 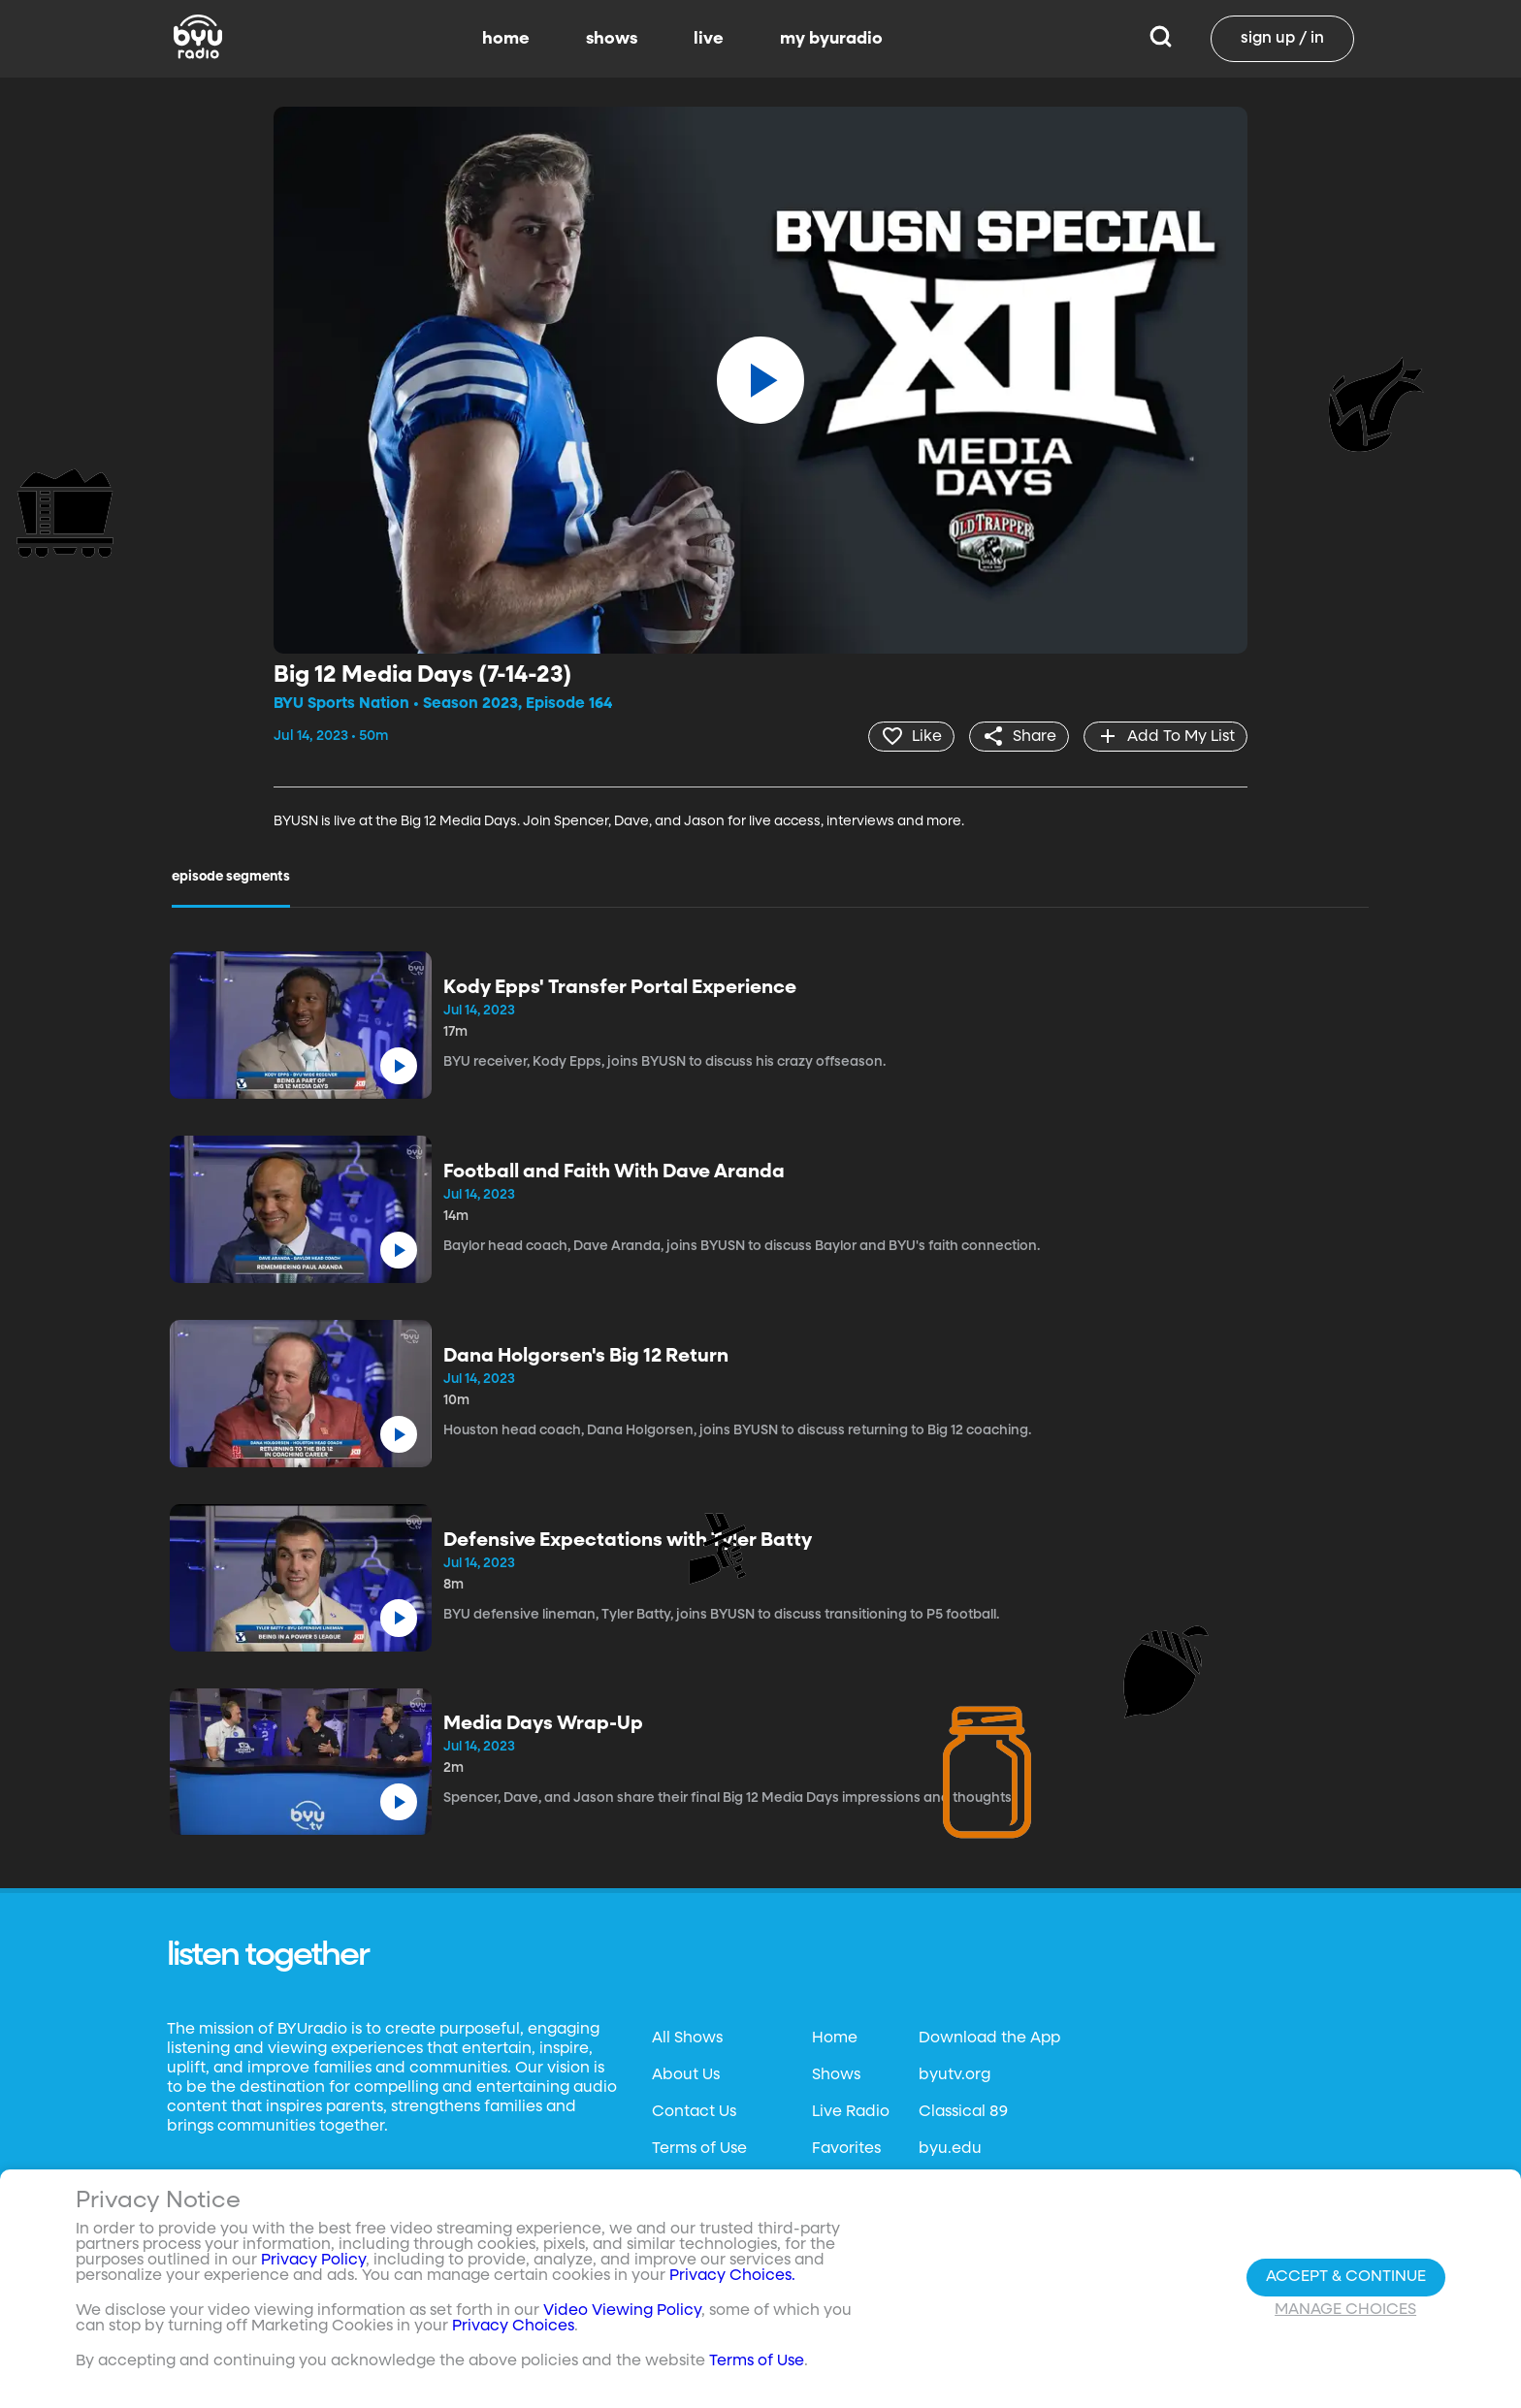 I want to click on initiate attack or combat action, so click(x=725, y=1549).